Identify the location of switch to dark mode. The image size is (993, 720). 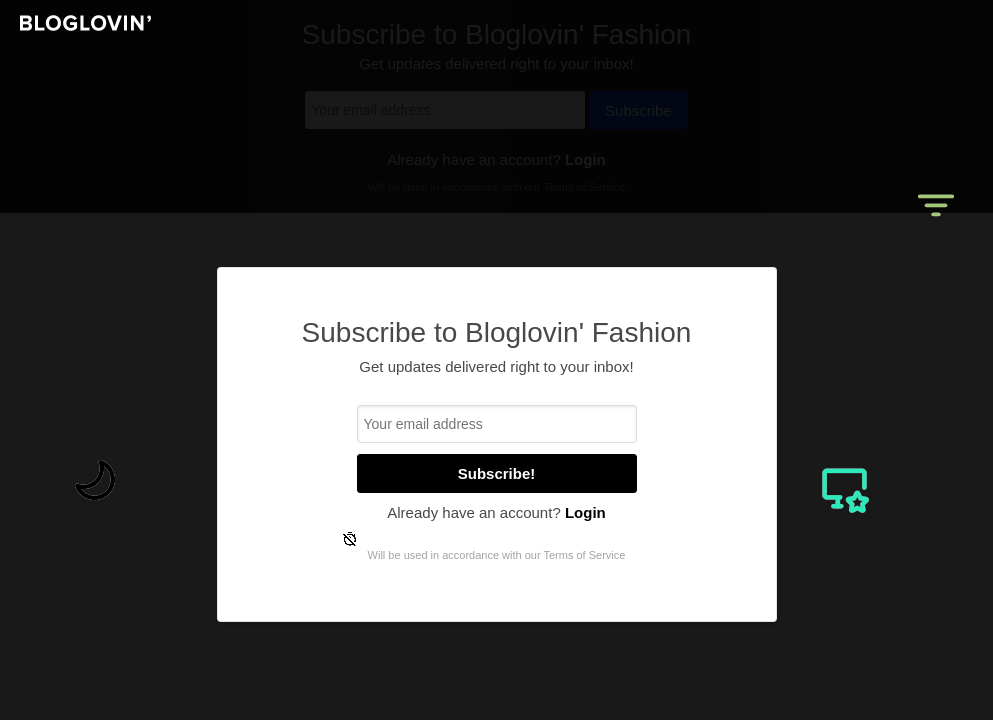
(94, 479).